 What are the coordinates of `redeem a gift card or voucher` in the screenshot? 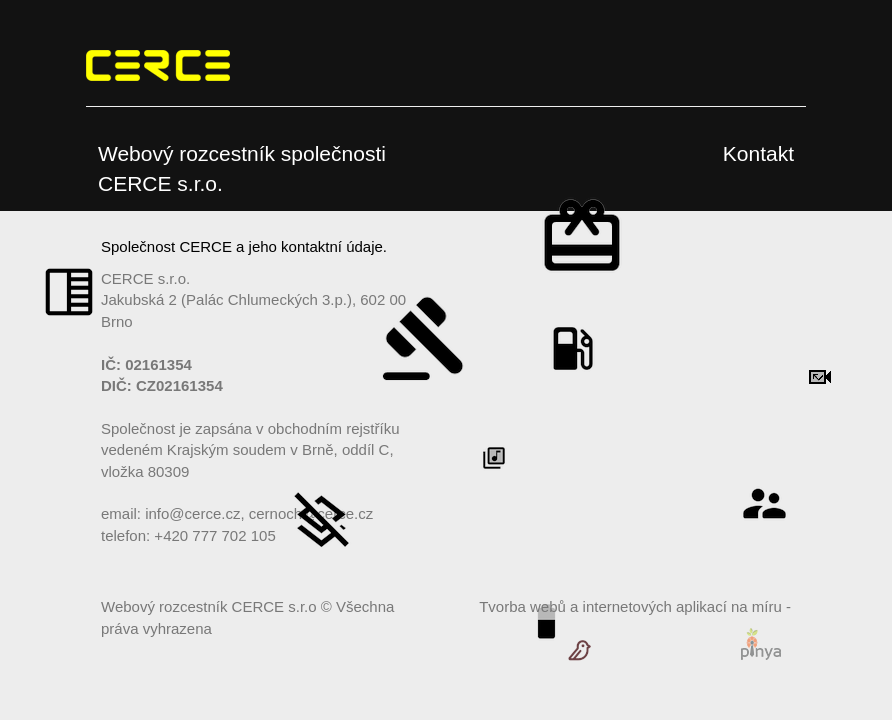 It's located at (582, 237).